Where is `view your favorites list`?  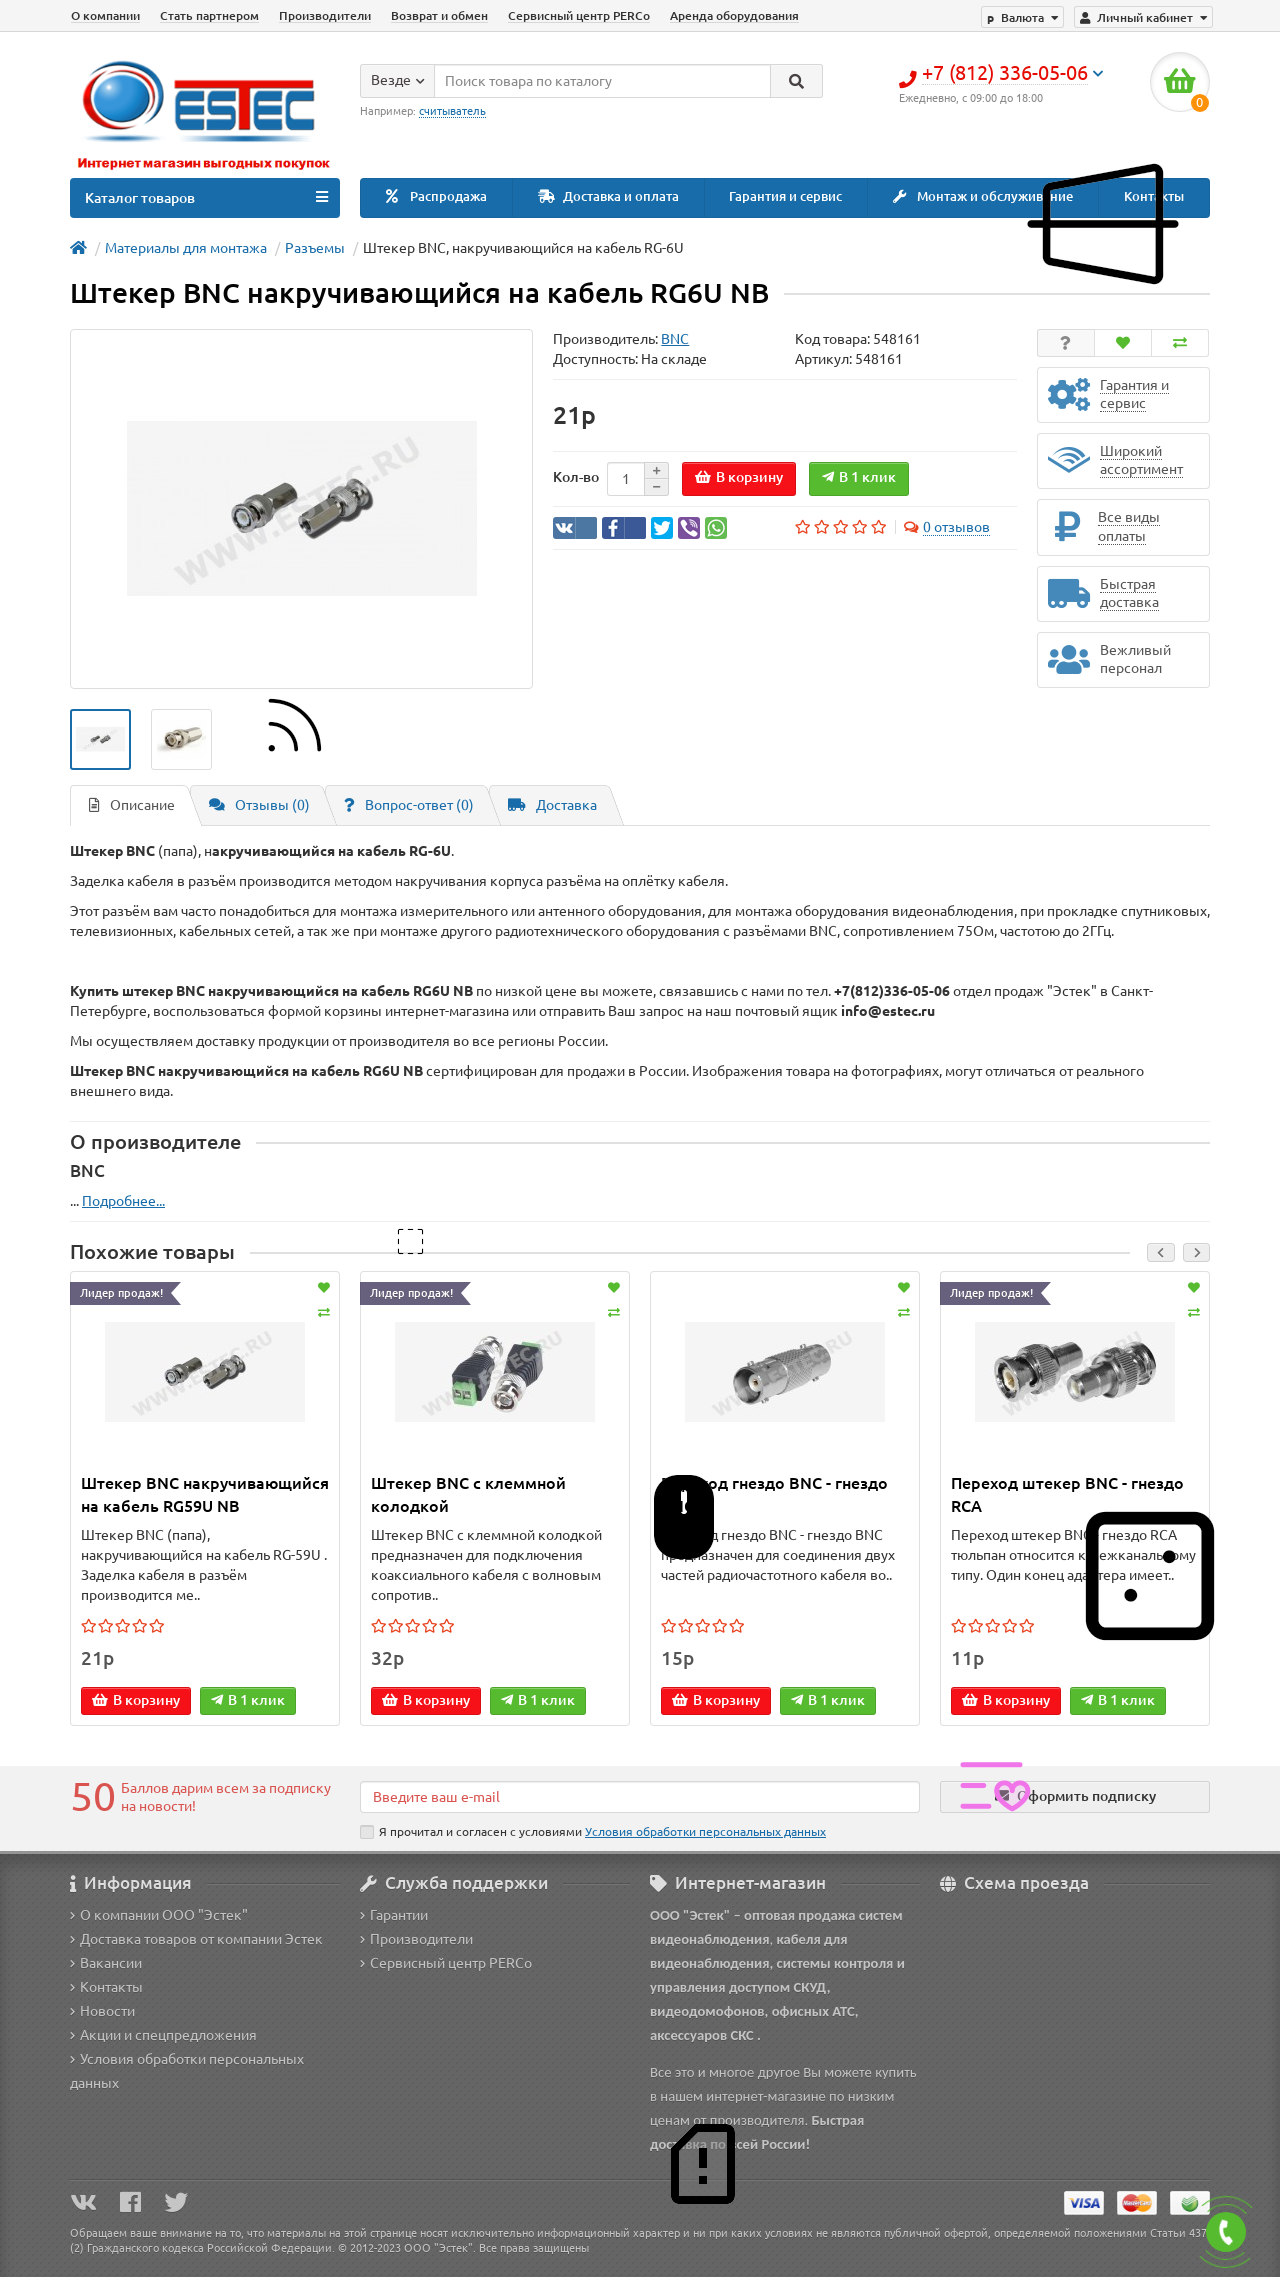
view your favorites list is located at coordinates (991, 1785).